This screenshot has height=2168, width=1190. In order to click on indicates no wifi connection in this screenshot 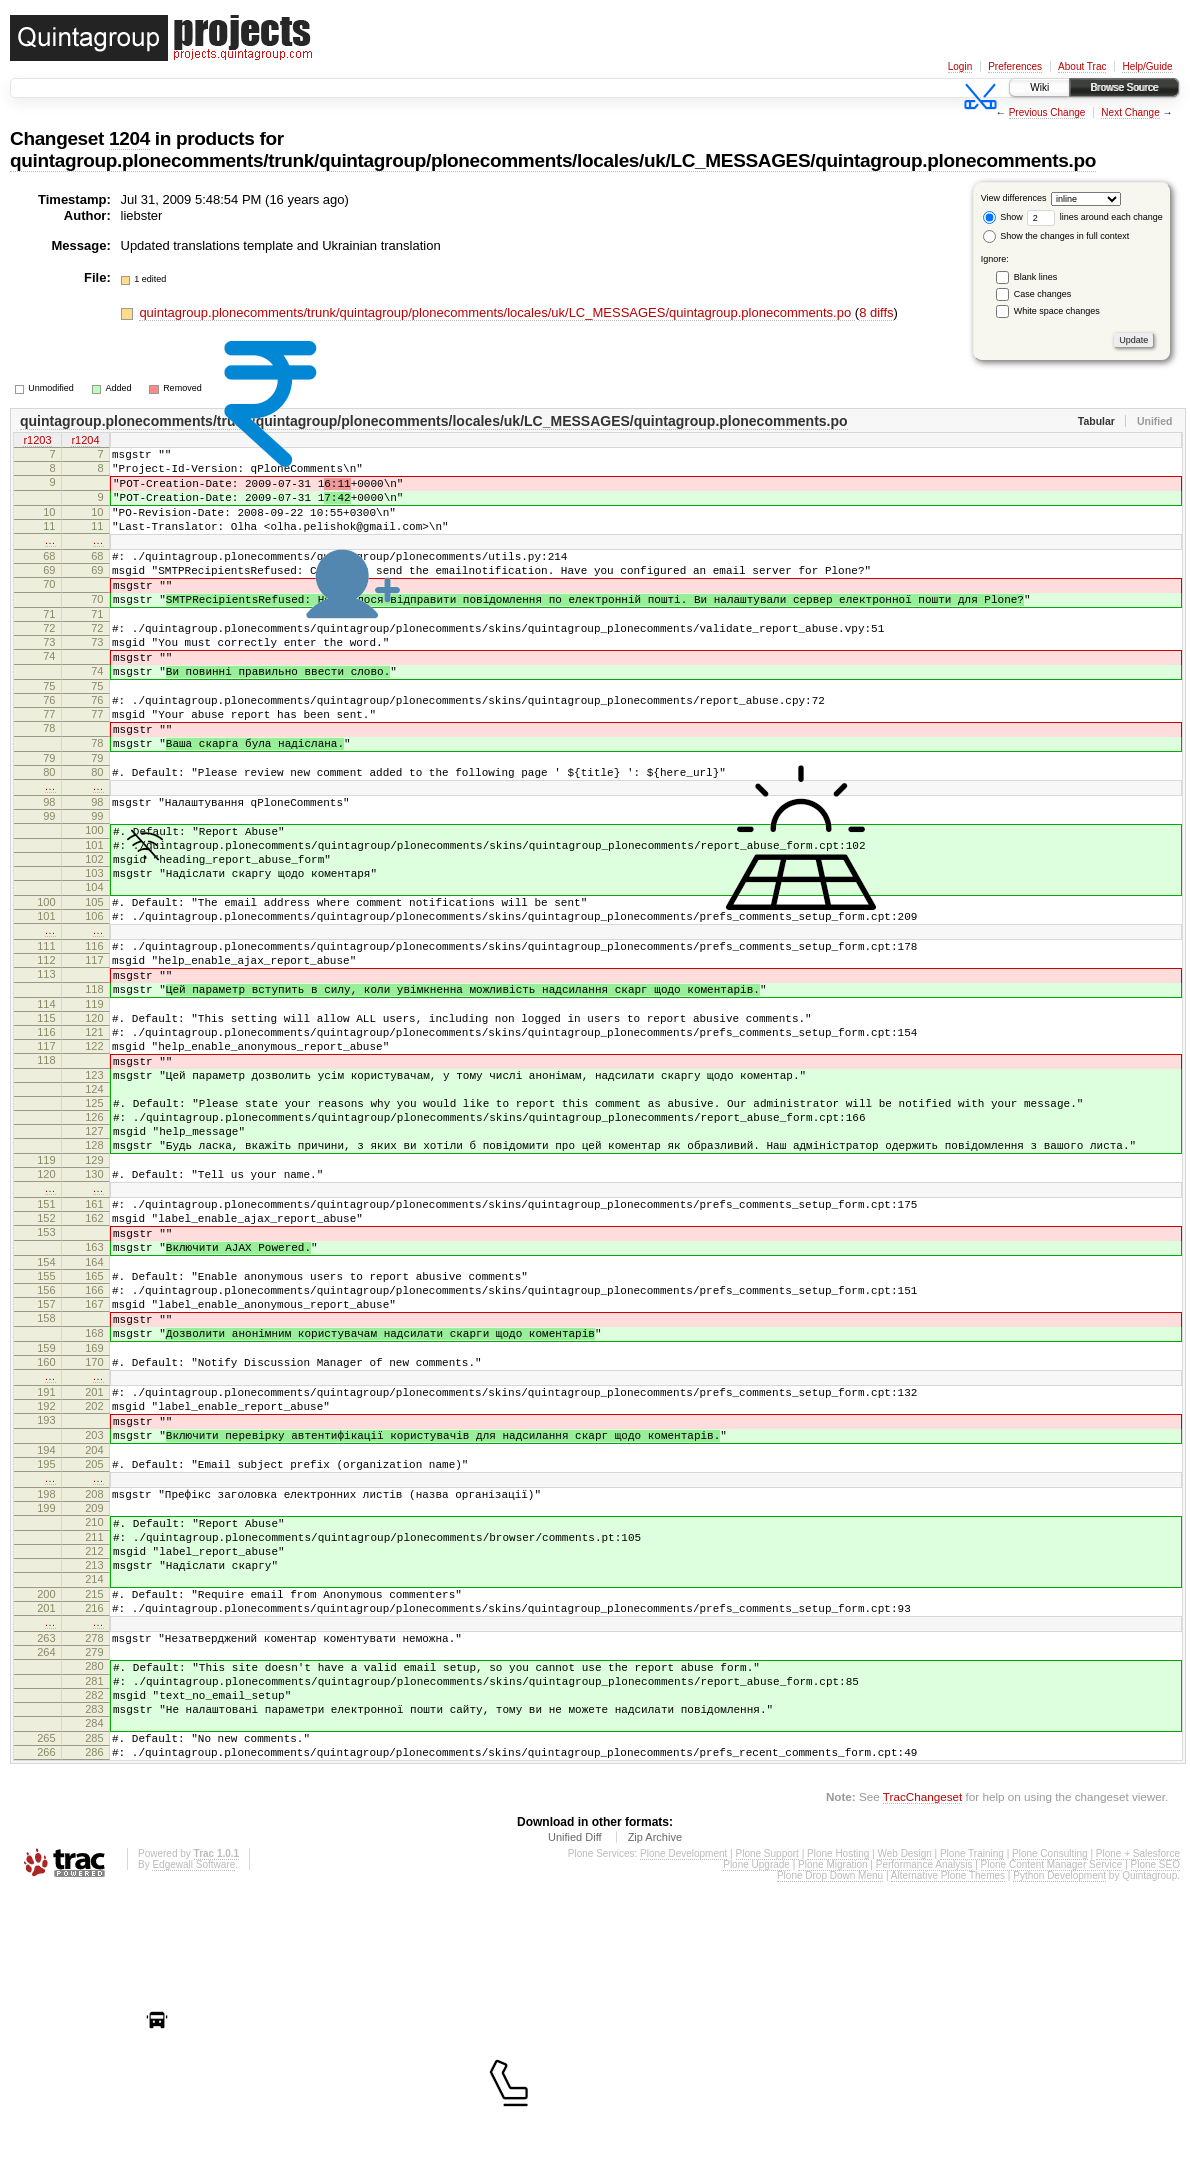, I will do `click(145, 845)`.